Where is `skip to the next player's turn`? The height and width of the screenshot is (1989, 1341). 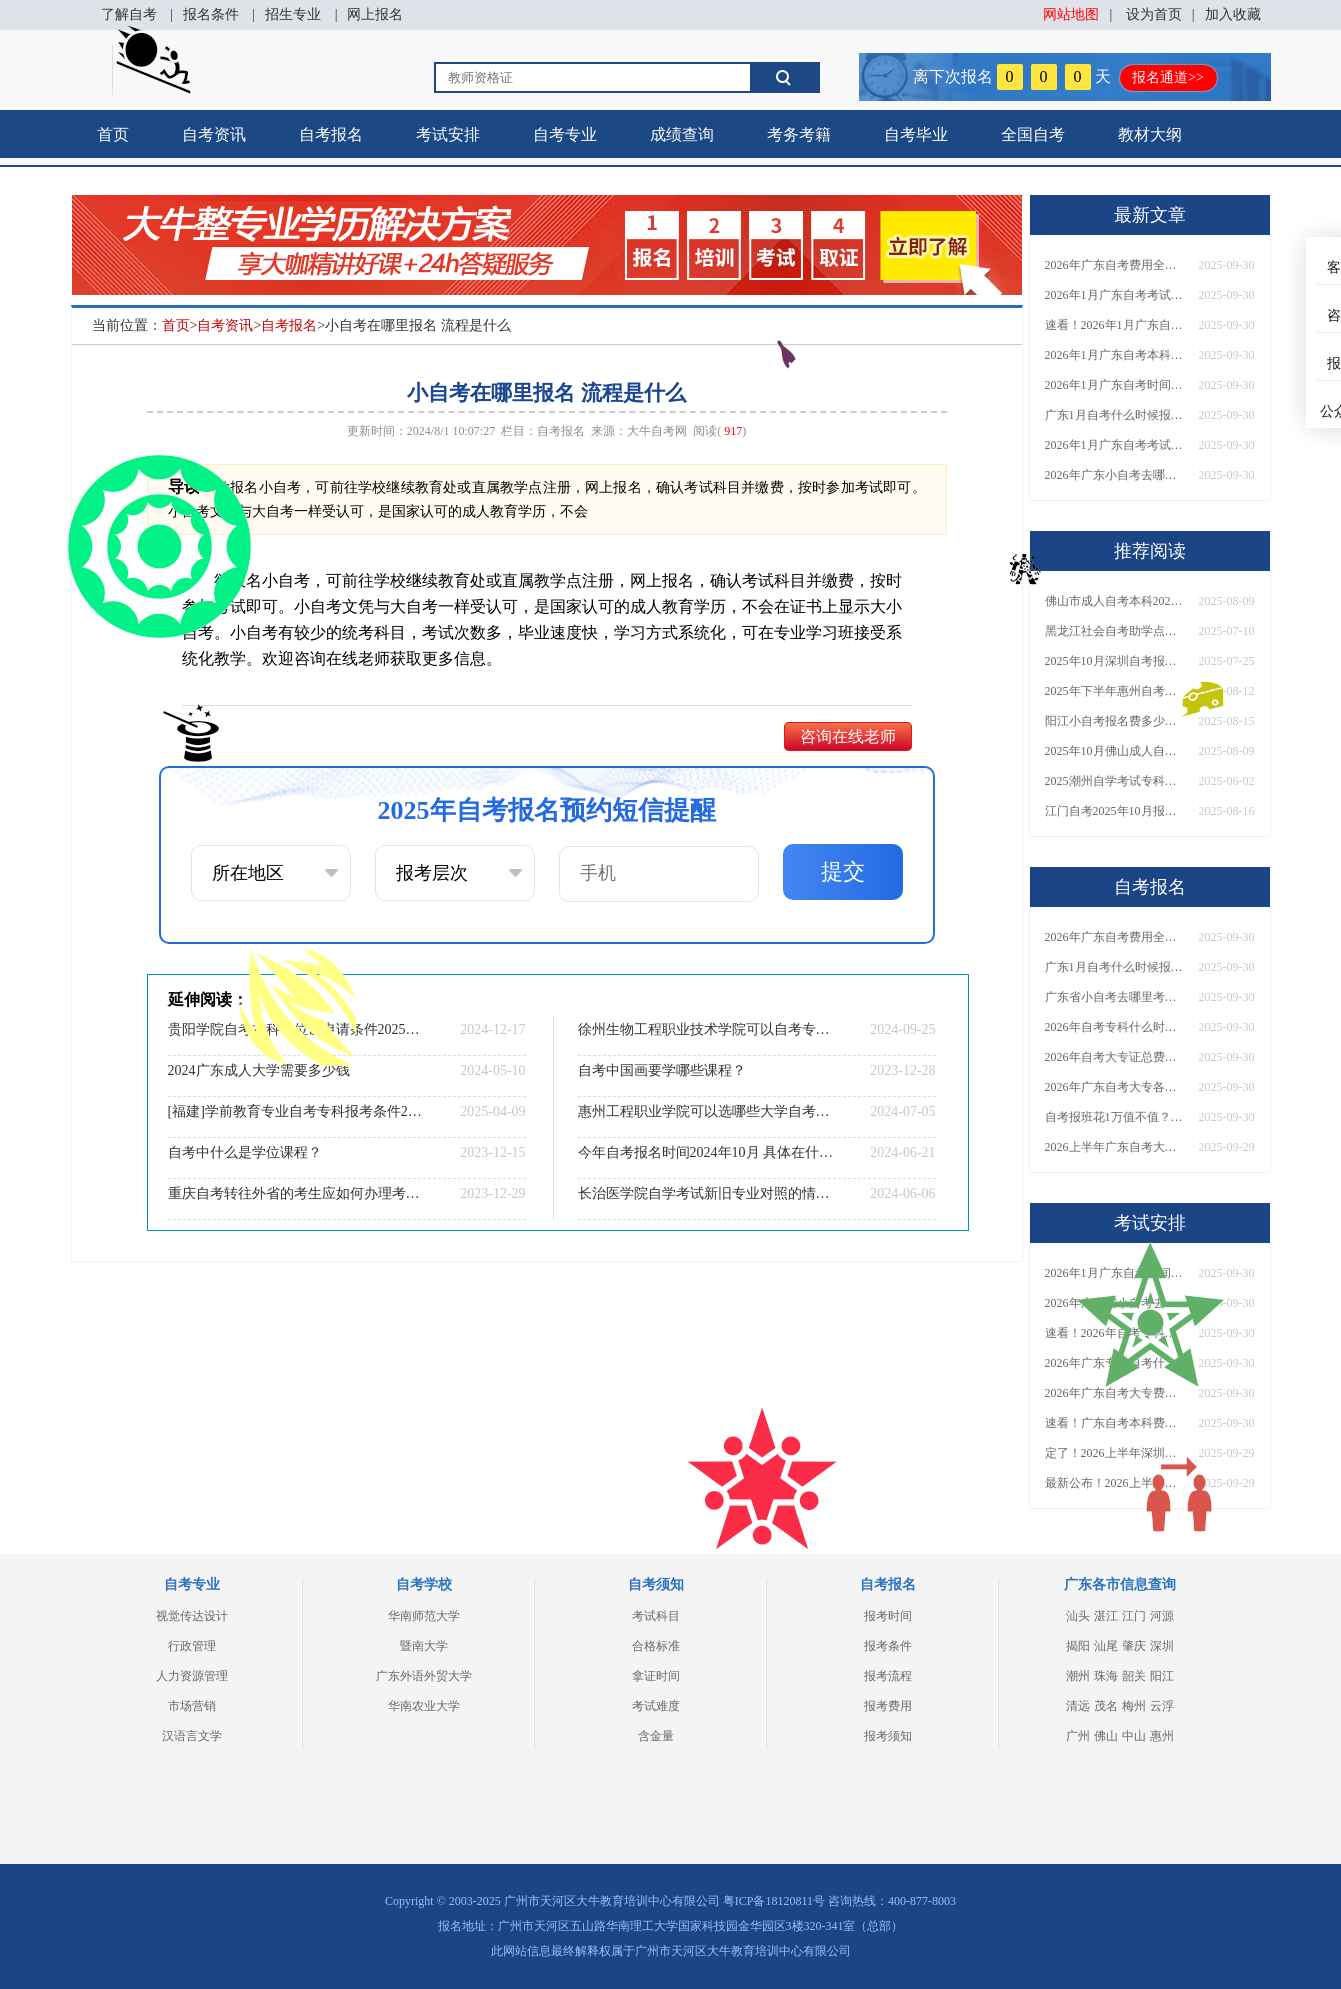 skip to the next player's turn is located at coordinates (1179, 1495).